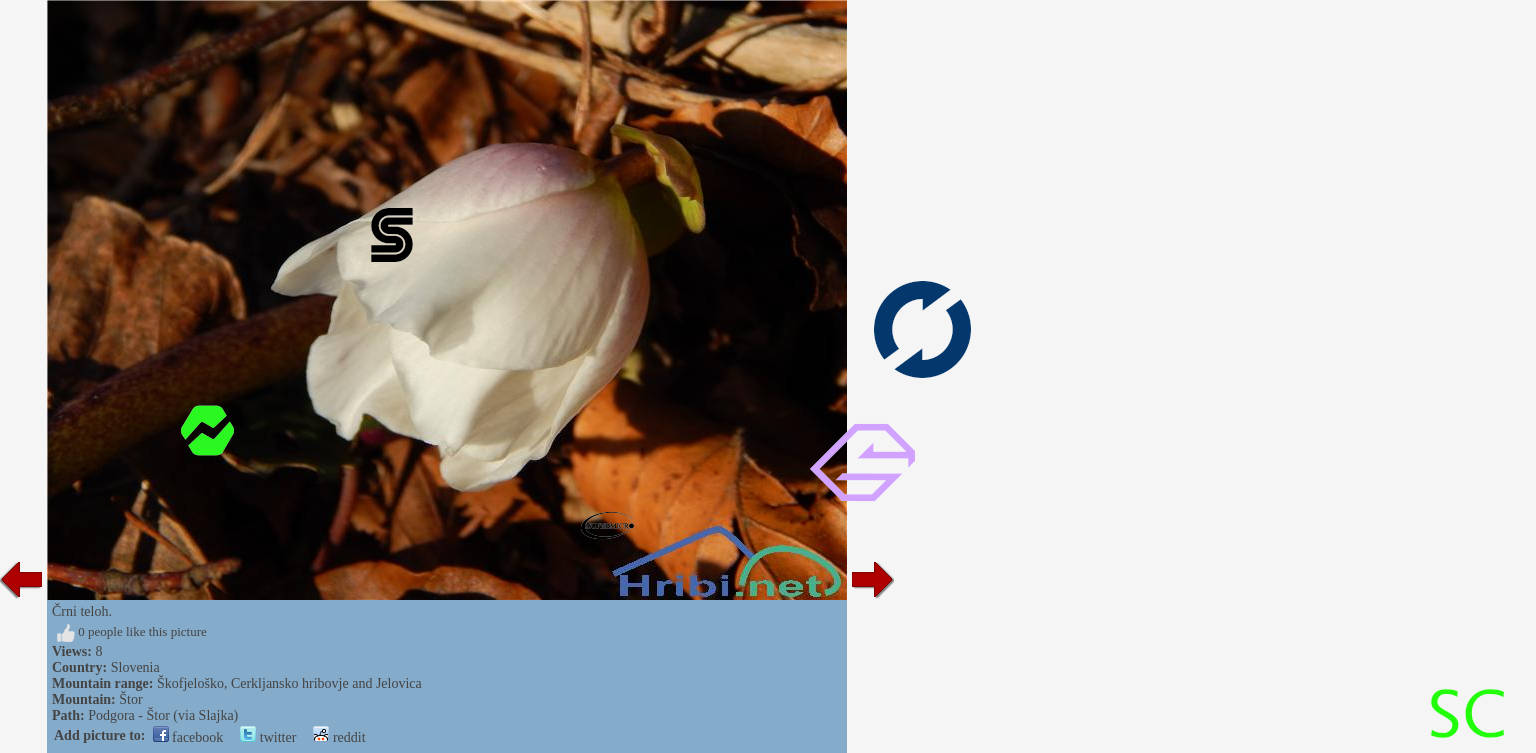 The width and height of the screenshot is (1536, 753). I want to click on link to Scopus academic database, so click(1467, 713).